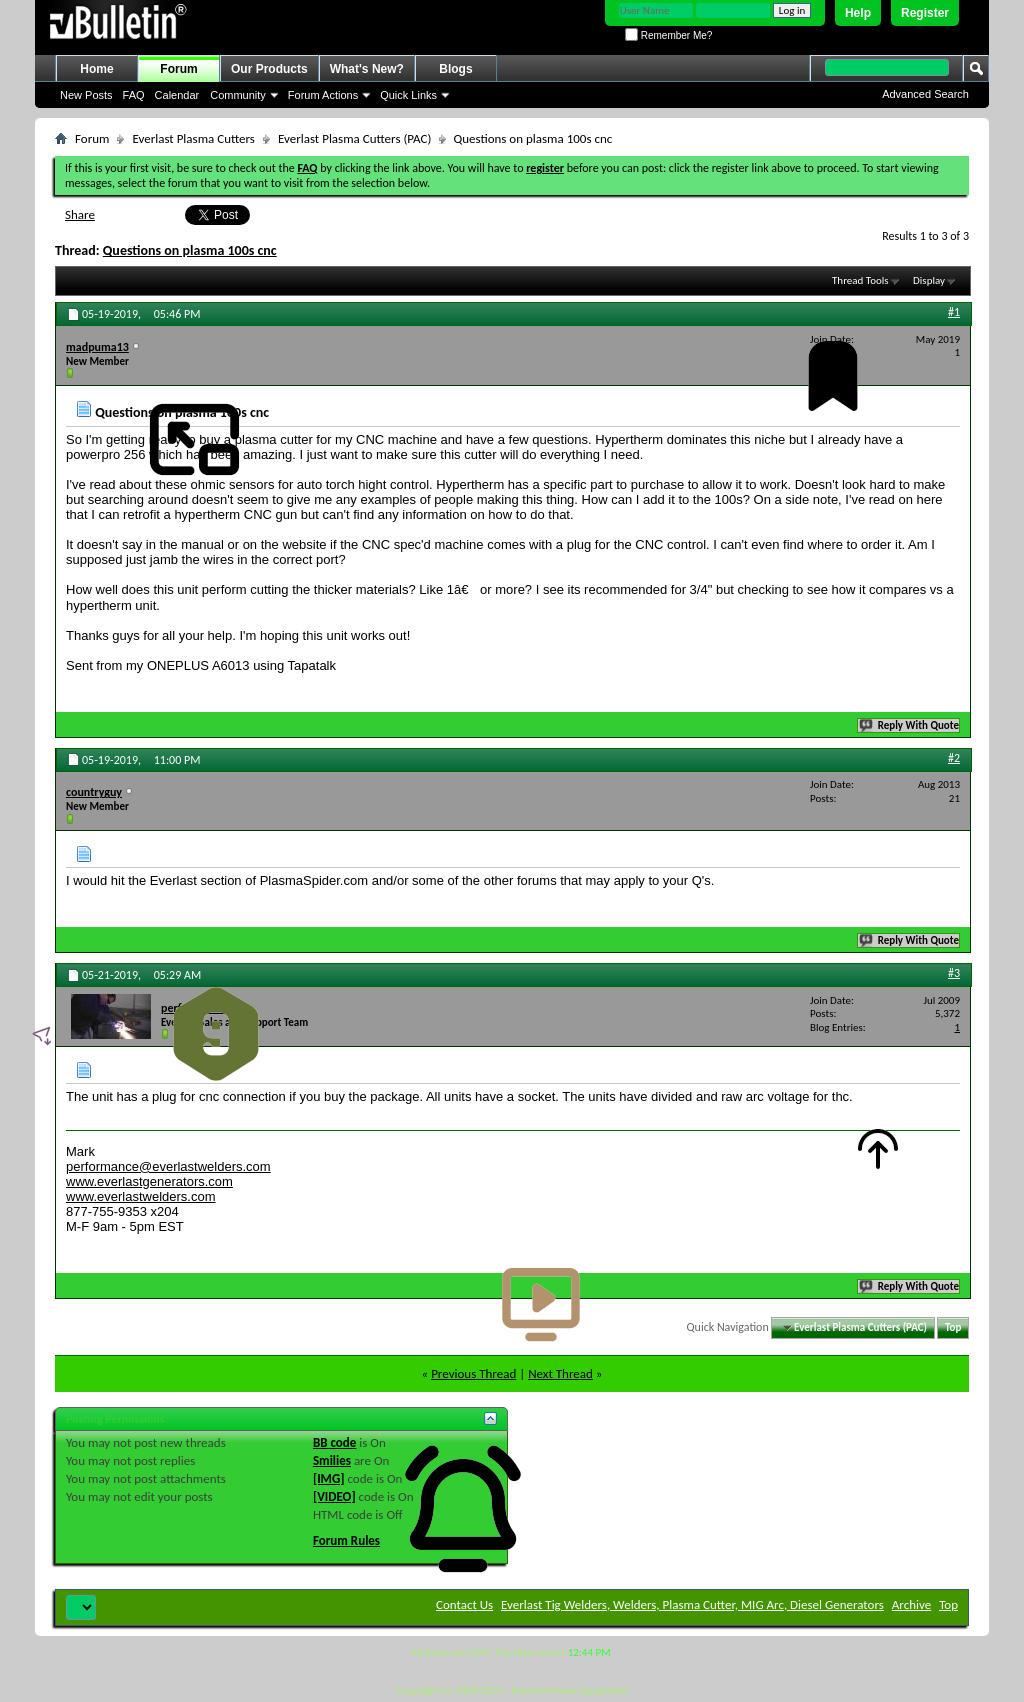 This screenshot has width=1024, height=1702. Describe the element at coordinates (216, 1034) in the screenshot. I see `indicates step 9 in a multi-step process` at that location.